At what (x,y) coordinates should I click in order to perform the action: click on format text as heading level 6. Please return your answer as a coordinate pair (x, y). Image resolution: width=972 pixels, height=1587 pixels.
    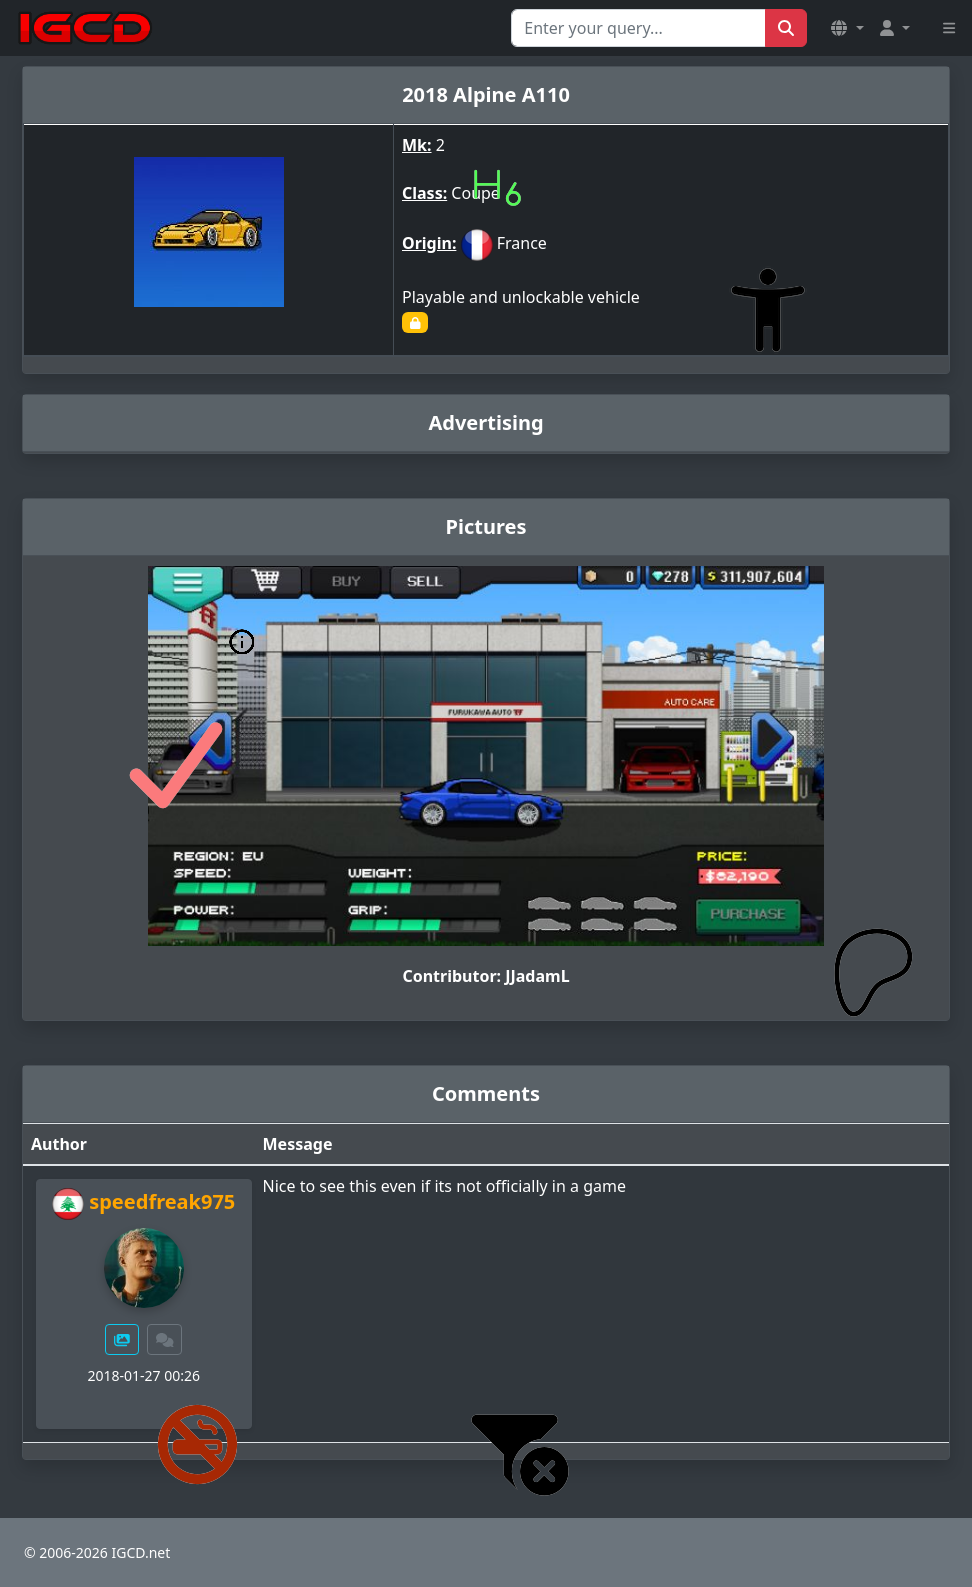
    Looking at the image, I should click on (495, 187).